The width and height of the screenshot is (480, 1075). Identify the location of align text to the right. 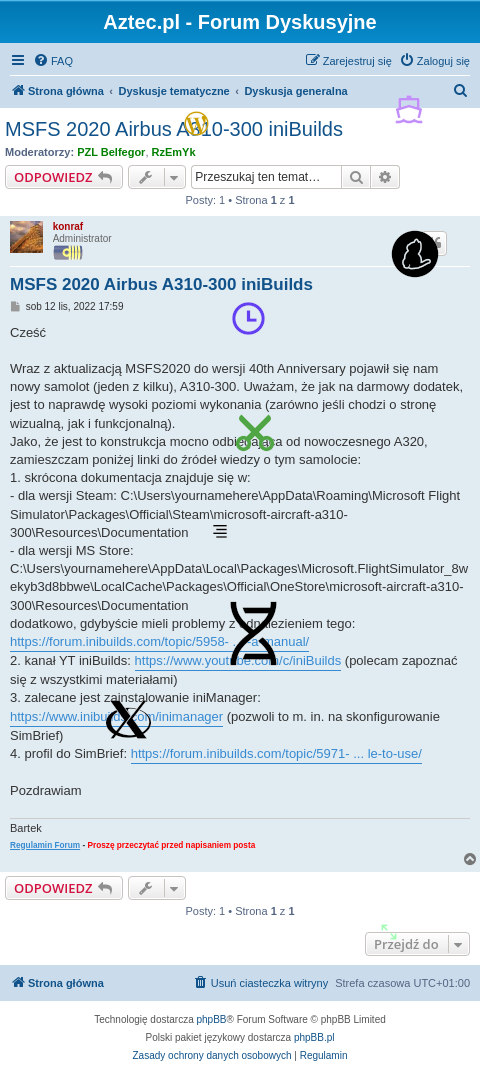
(220, 531).